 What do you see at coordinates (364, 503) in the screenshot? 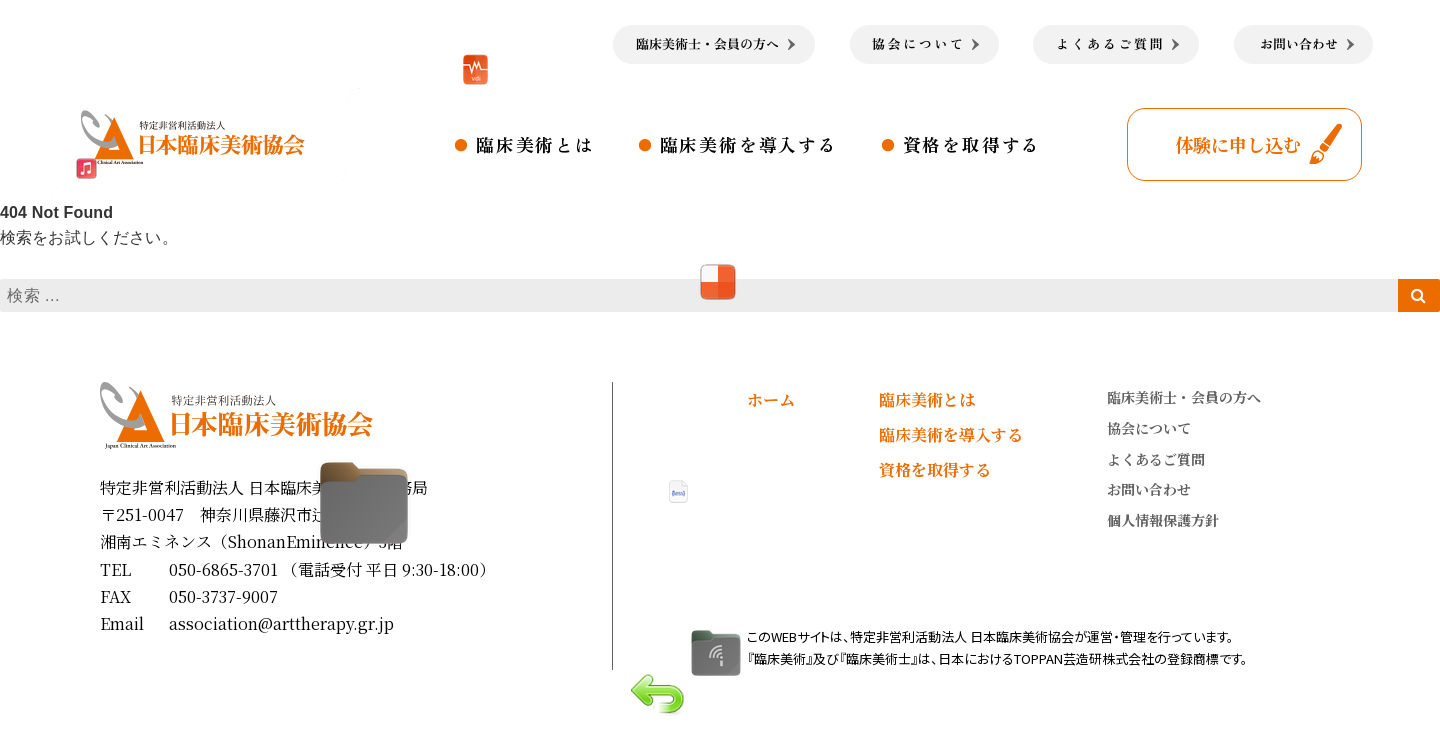
I see `open folder to view contents` at bounding box center [364, 503].